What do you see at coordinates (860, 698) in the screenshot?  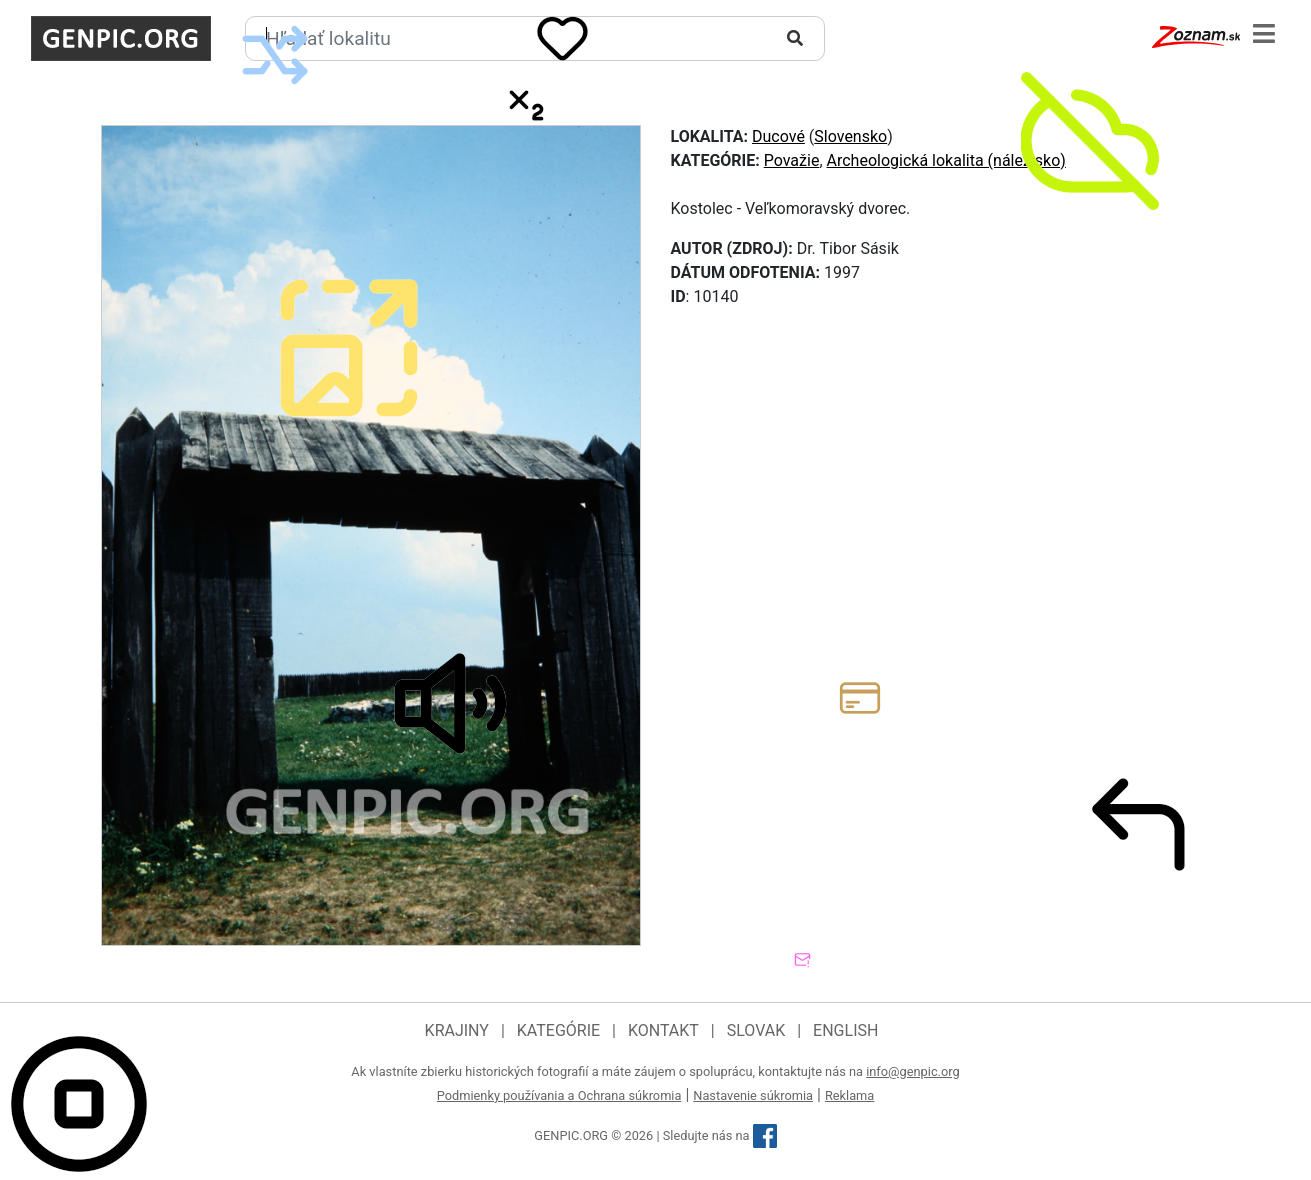 I see `manage payment methods` at bounding box center [860, 698].